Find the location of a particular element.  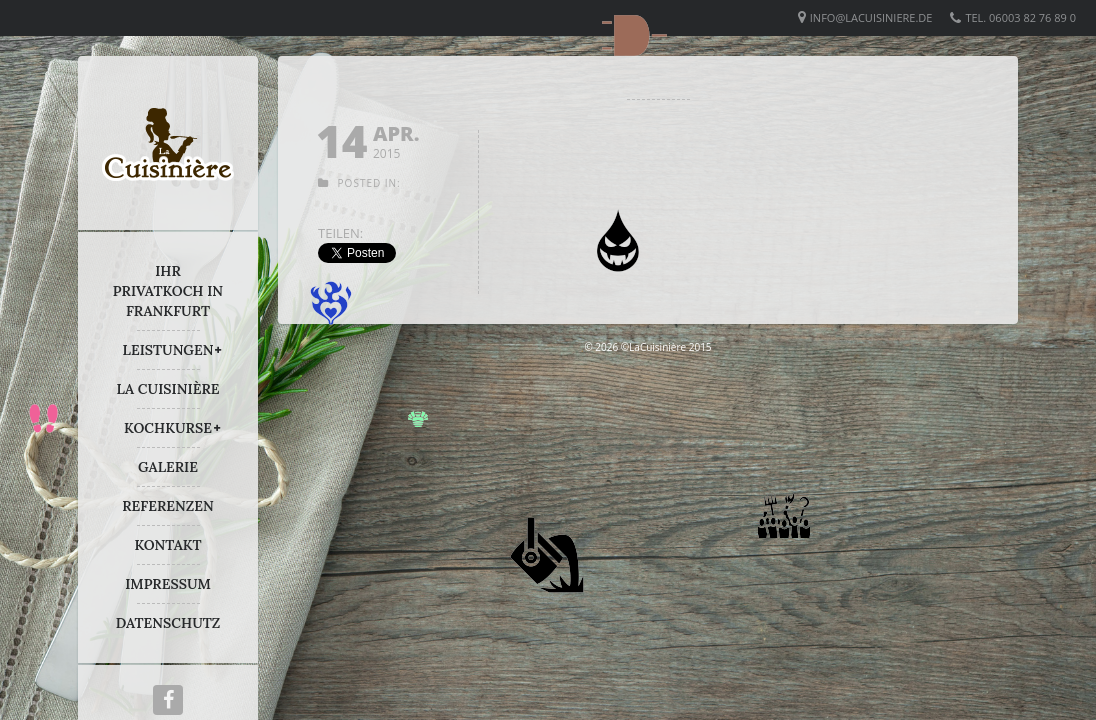

indicates poison or toxic status effect is located at coordinates (617, 240).